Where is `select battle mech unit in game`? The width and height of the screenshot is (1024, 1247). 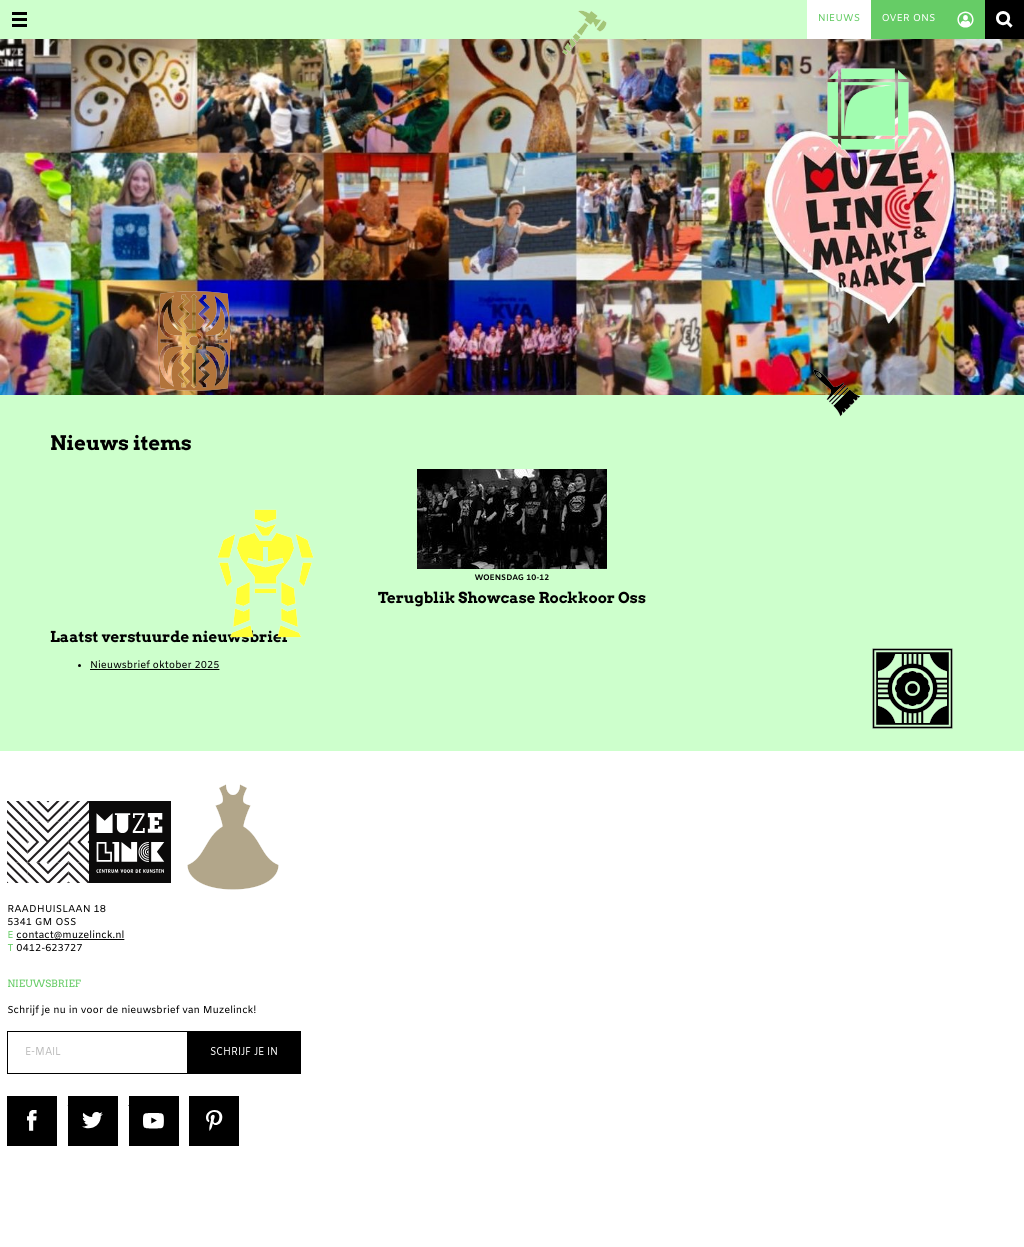
select battle mech unit in game is located at coordinates (265, 573).